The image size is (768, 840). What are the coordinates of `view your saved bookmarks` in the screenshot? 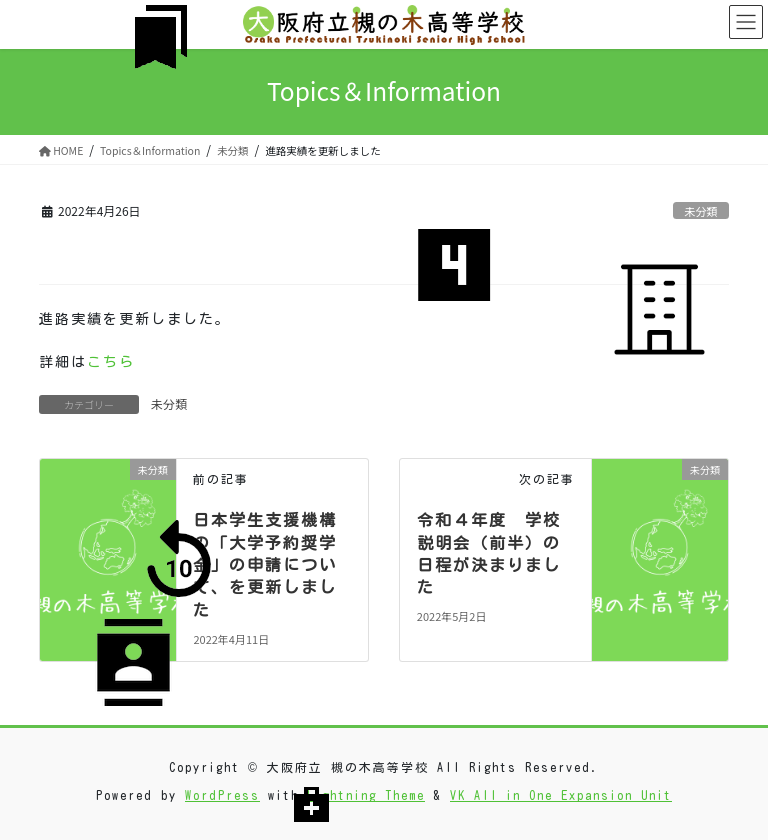 It's located at (161, 37).